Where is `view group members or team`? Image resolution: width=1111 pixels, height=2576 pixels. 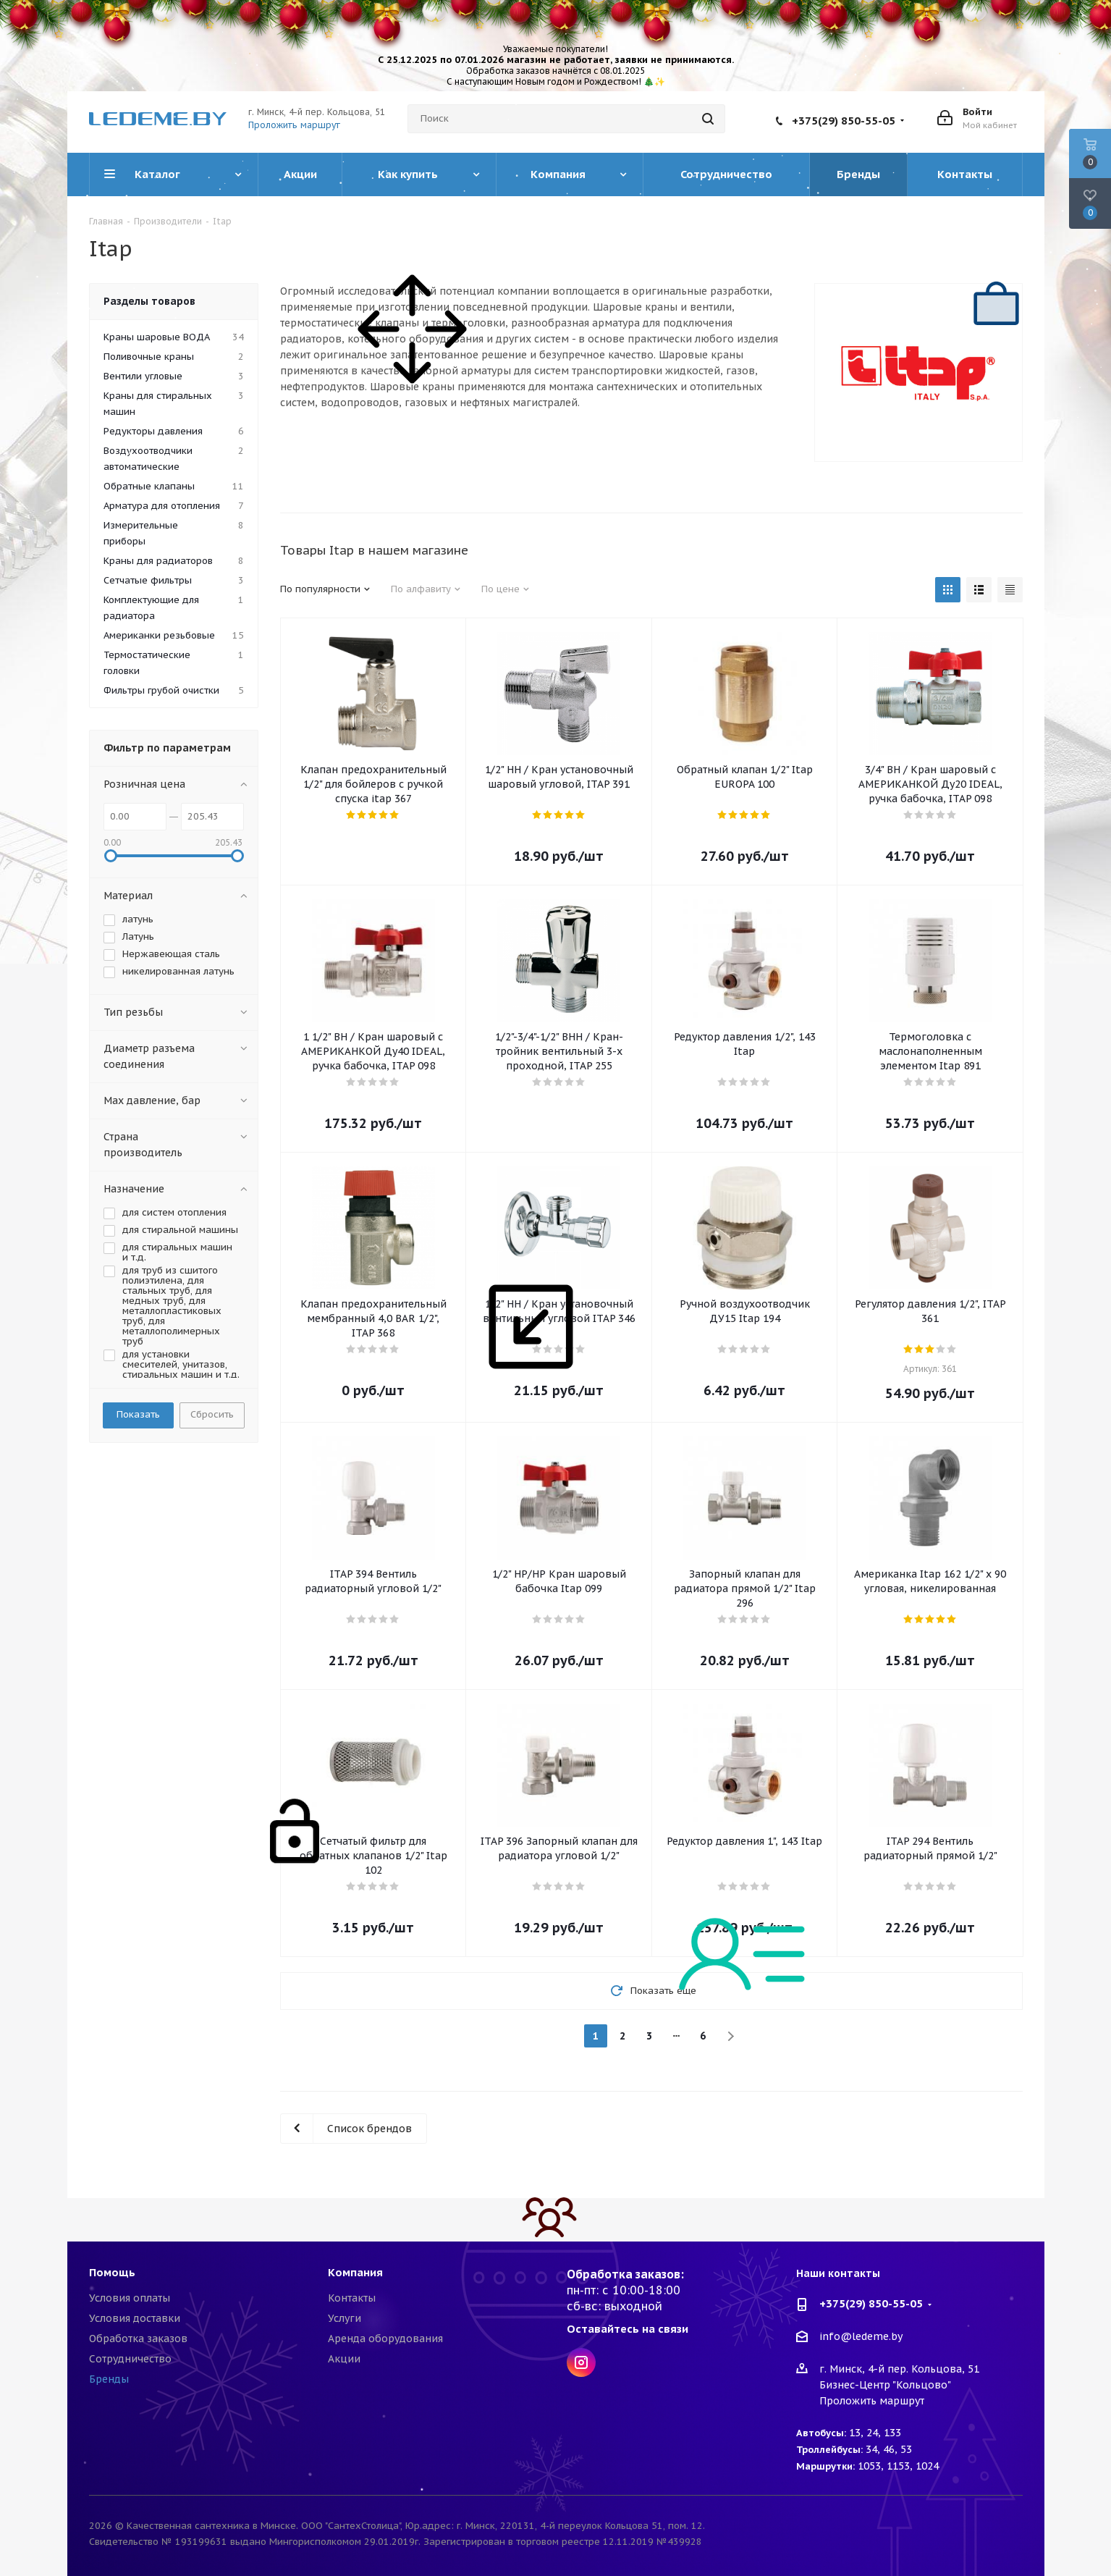 view group members or team is located at coordinates (549, 2215).